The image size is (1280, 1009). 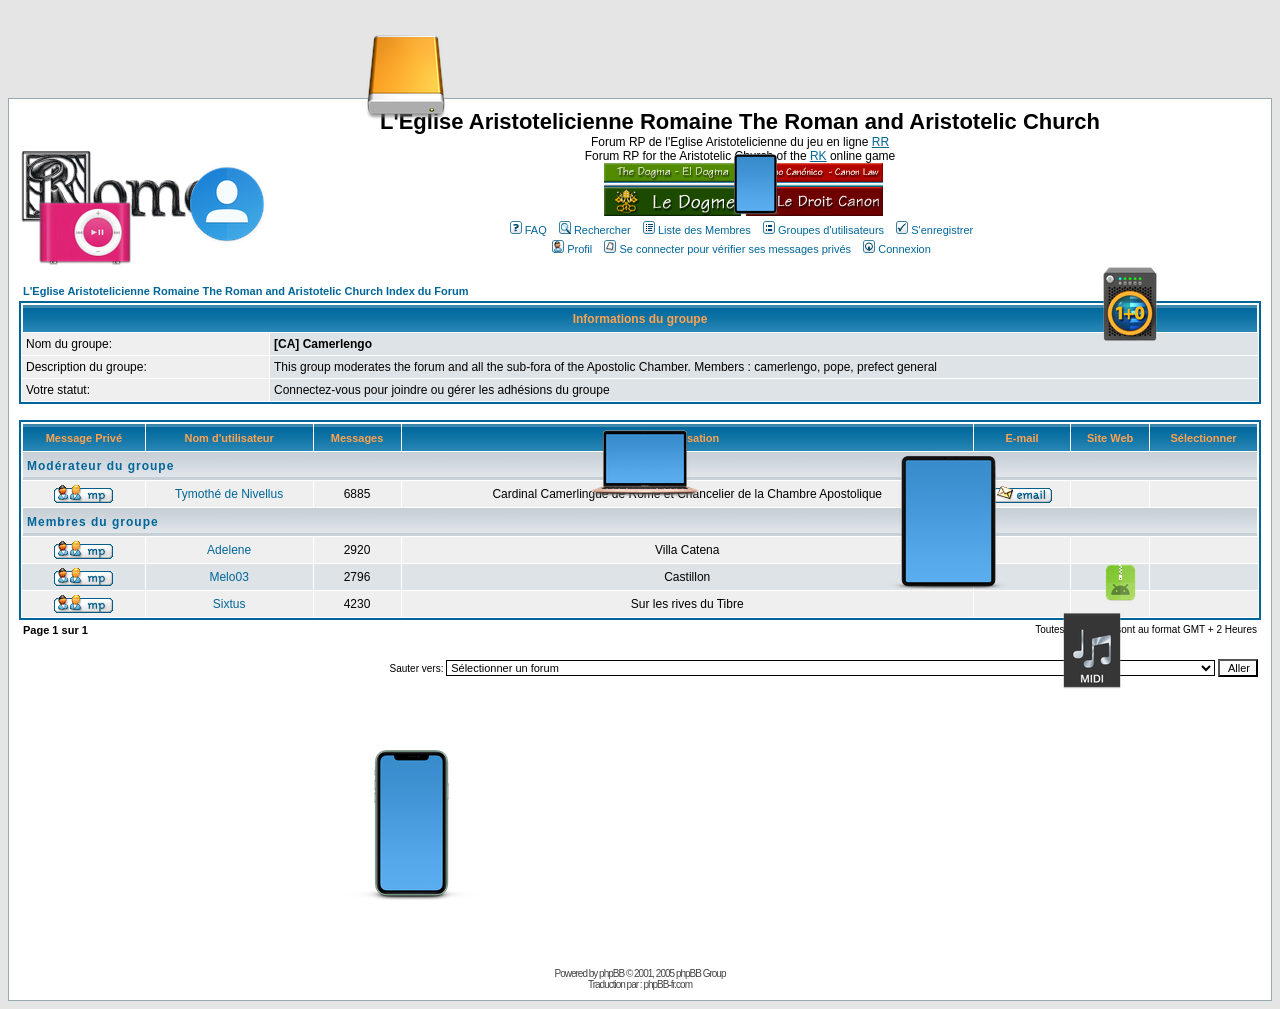 I want to click on iPad Pro device icon, so click(x=948, y=522).